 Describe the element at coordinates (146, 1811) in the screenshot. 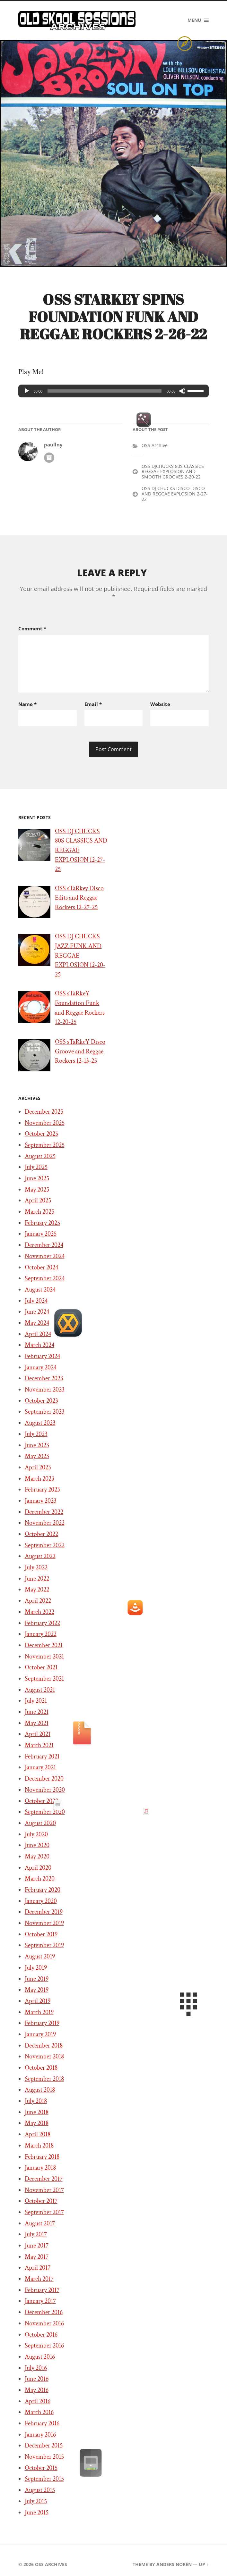

I see `a windows media audio (.wma) file` at that location.